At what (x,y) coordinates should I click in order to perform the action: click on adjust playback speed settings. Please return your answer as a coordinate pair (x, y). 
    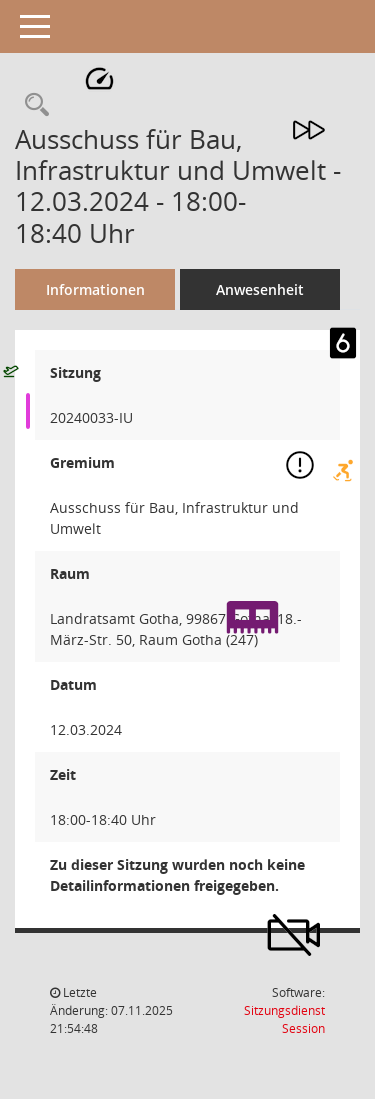
    Looking at the image, I should click on (99, 78).